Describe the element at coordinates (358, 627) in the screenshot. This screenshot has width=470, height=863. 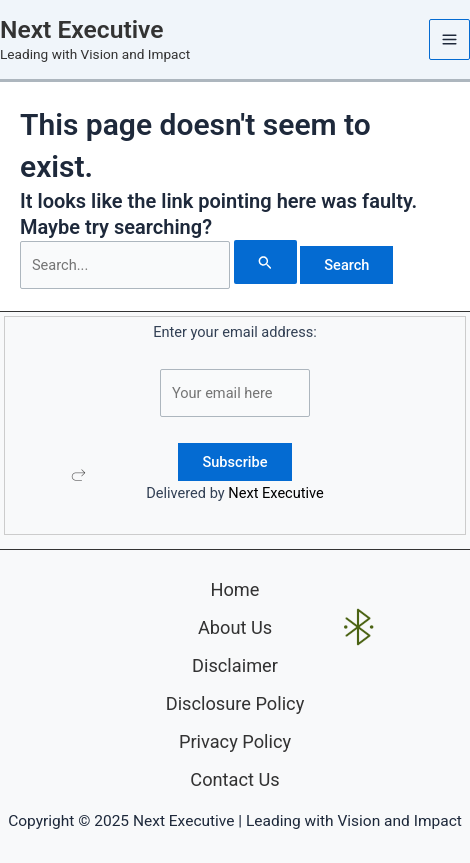
I see `indicates an active bluetooth connection` at that location.